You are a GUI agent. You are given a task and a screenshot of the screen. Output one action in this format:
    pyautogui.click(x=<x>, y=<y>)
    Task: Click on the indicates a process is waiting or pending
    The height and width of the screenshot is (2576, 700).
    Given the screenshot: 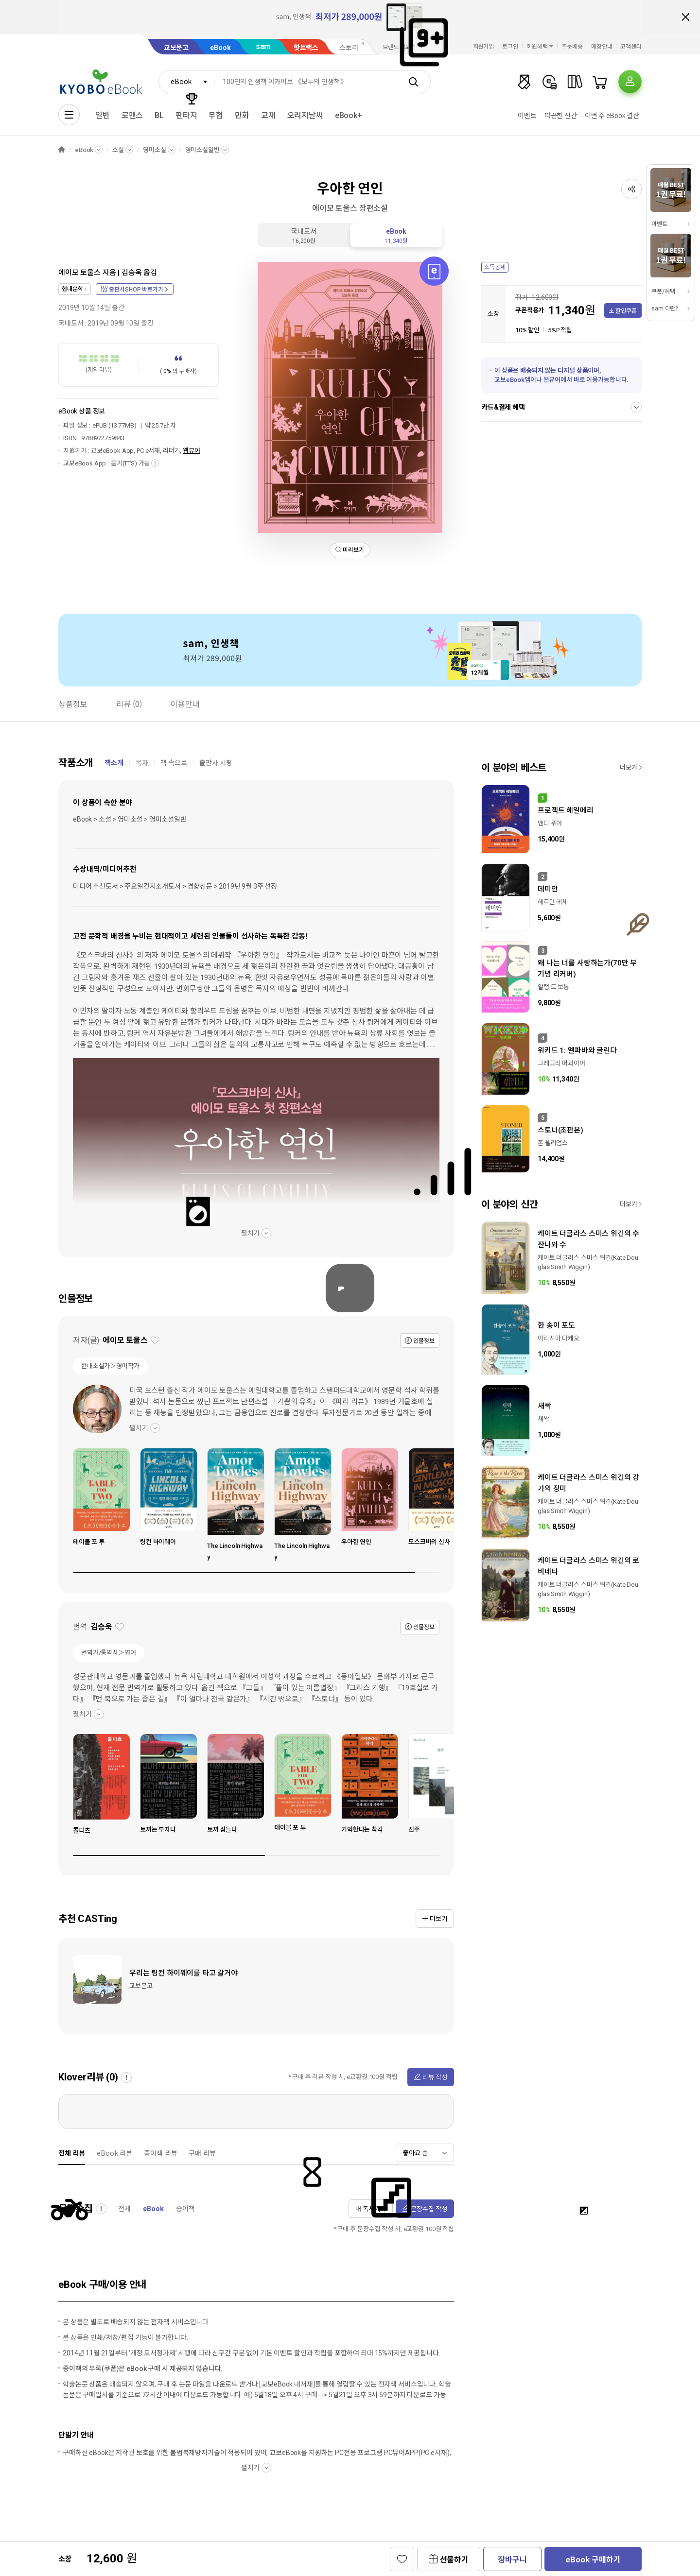 What is the action you would take?
    pyautogui.click(x=312, y=2172)
    